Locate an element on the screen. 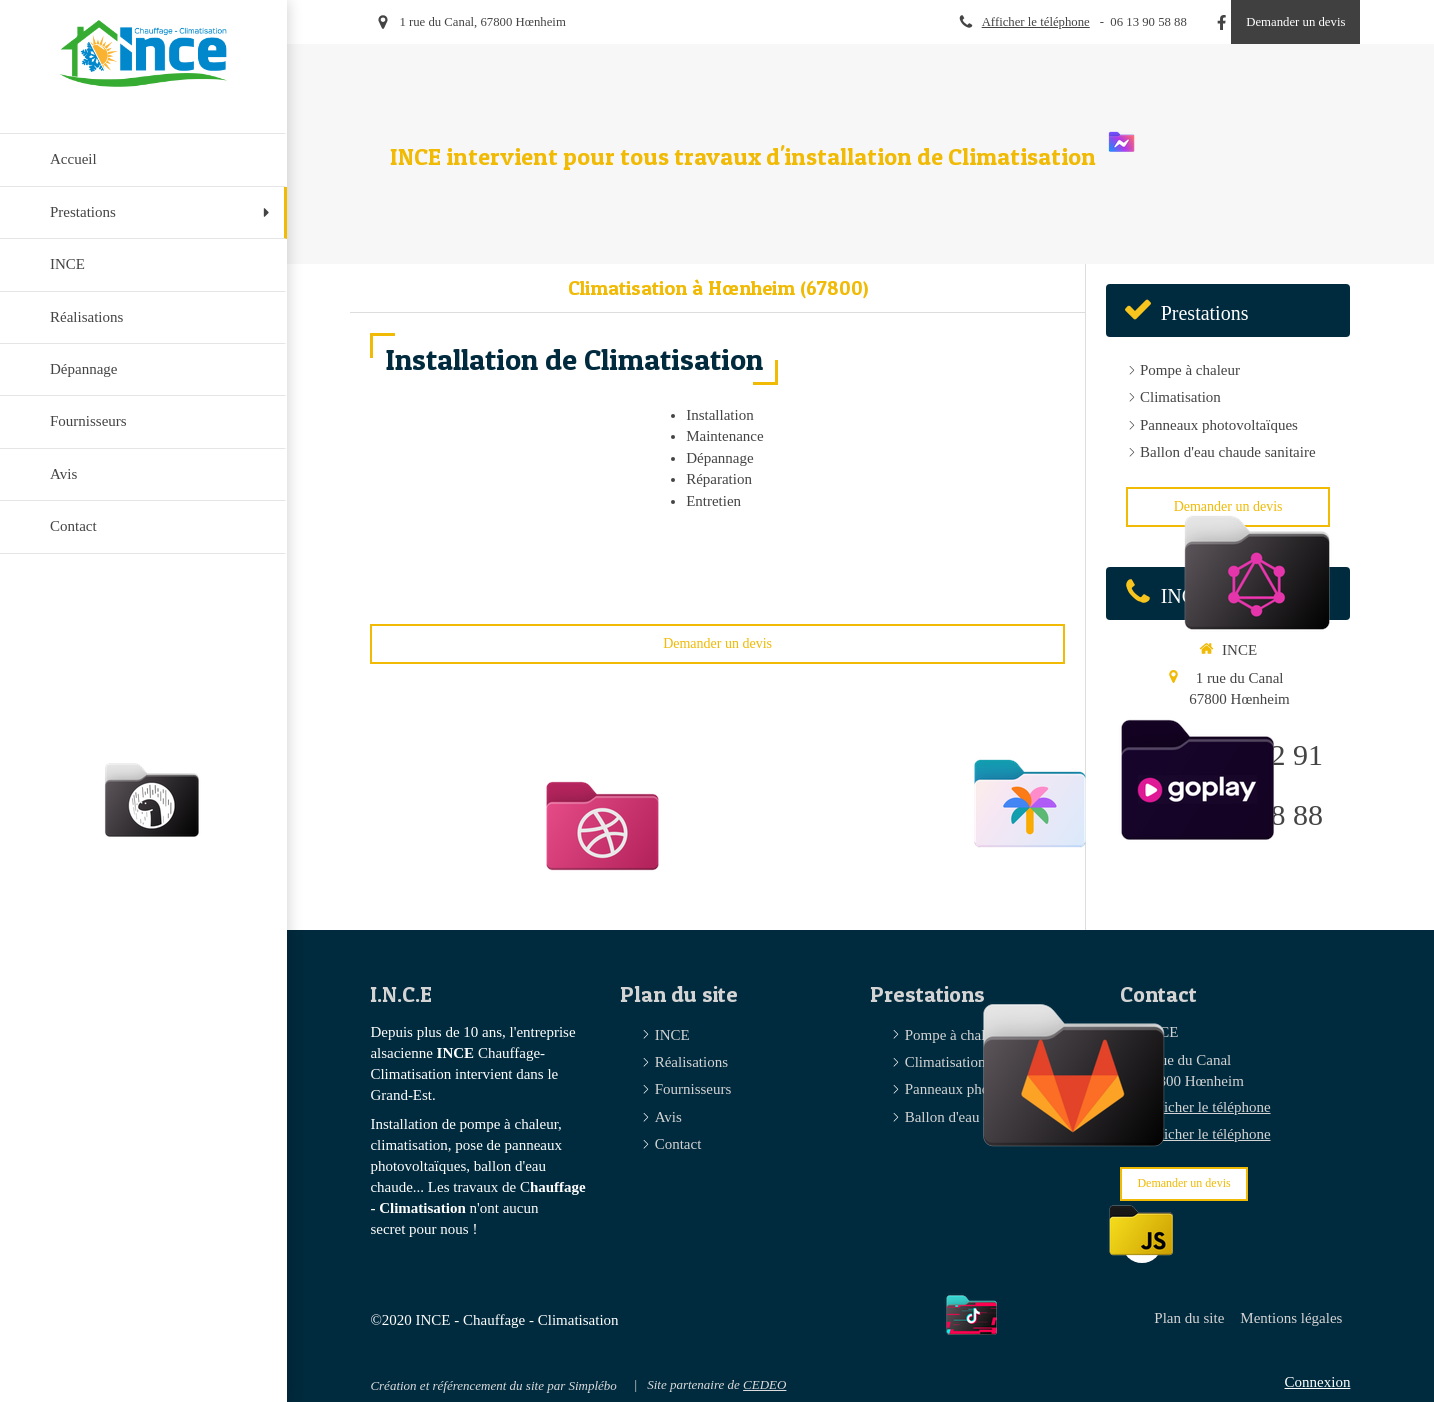  folder containing Dribbble design assets is located at coordinates (602, 829).